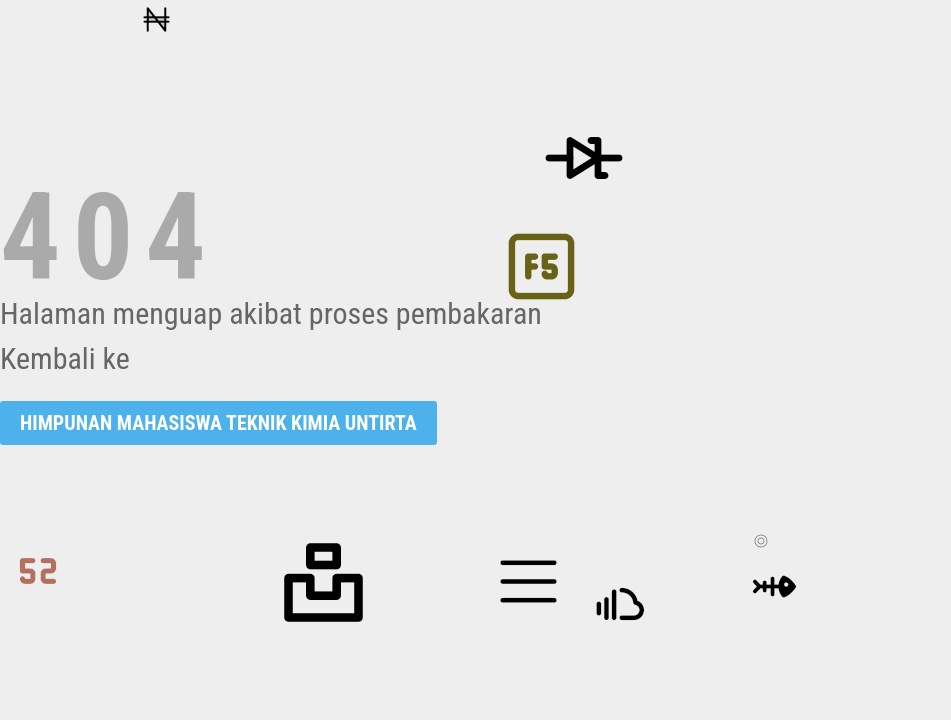  I want to click on view or select Nigerian naira currency, so click(156, 19).